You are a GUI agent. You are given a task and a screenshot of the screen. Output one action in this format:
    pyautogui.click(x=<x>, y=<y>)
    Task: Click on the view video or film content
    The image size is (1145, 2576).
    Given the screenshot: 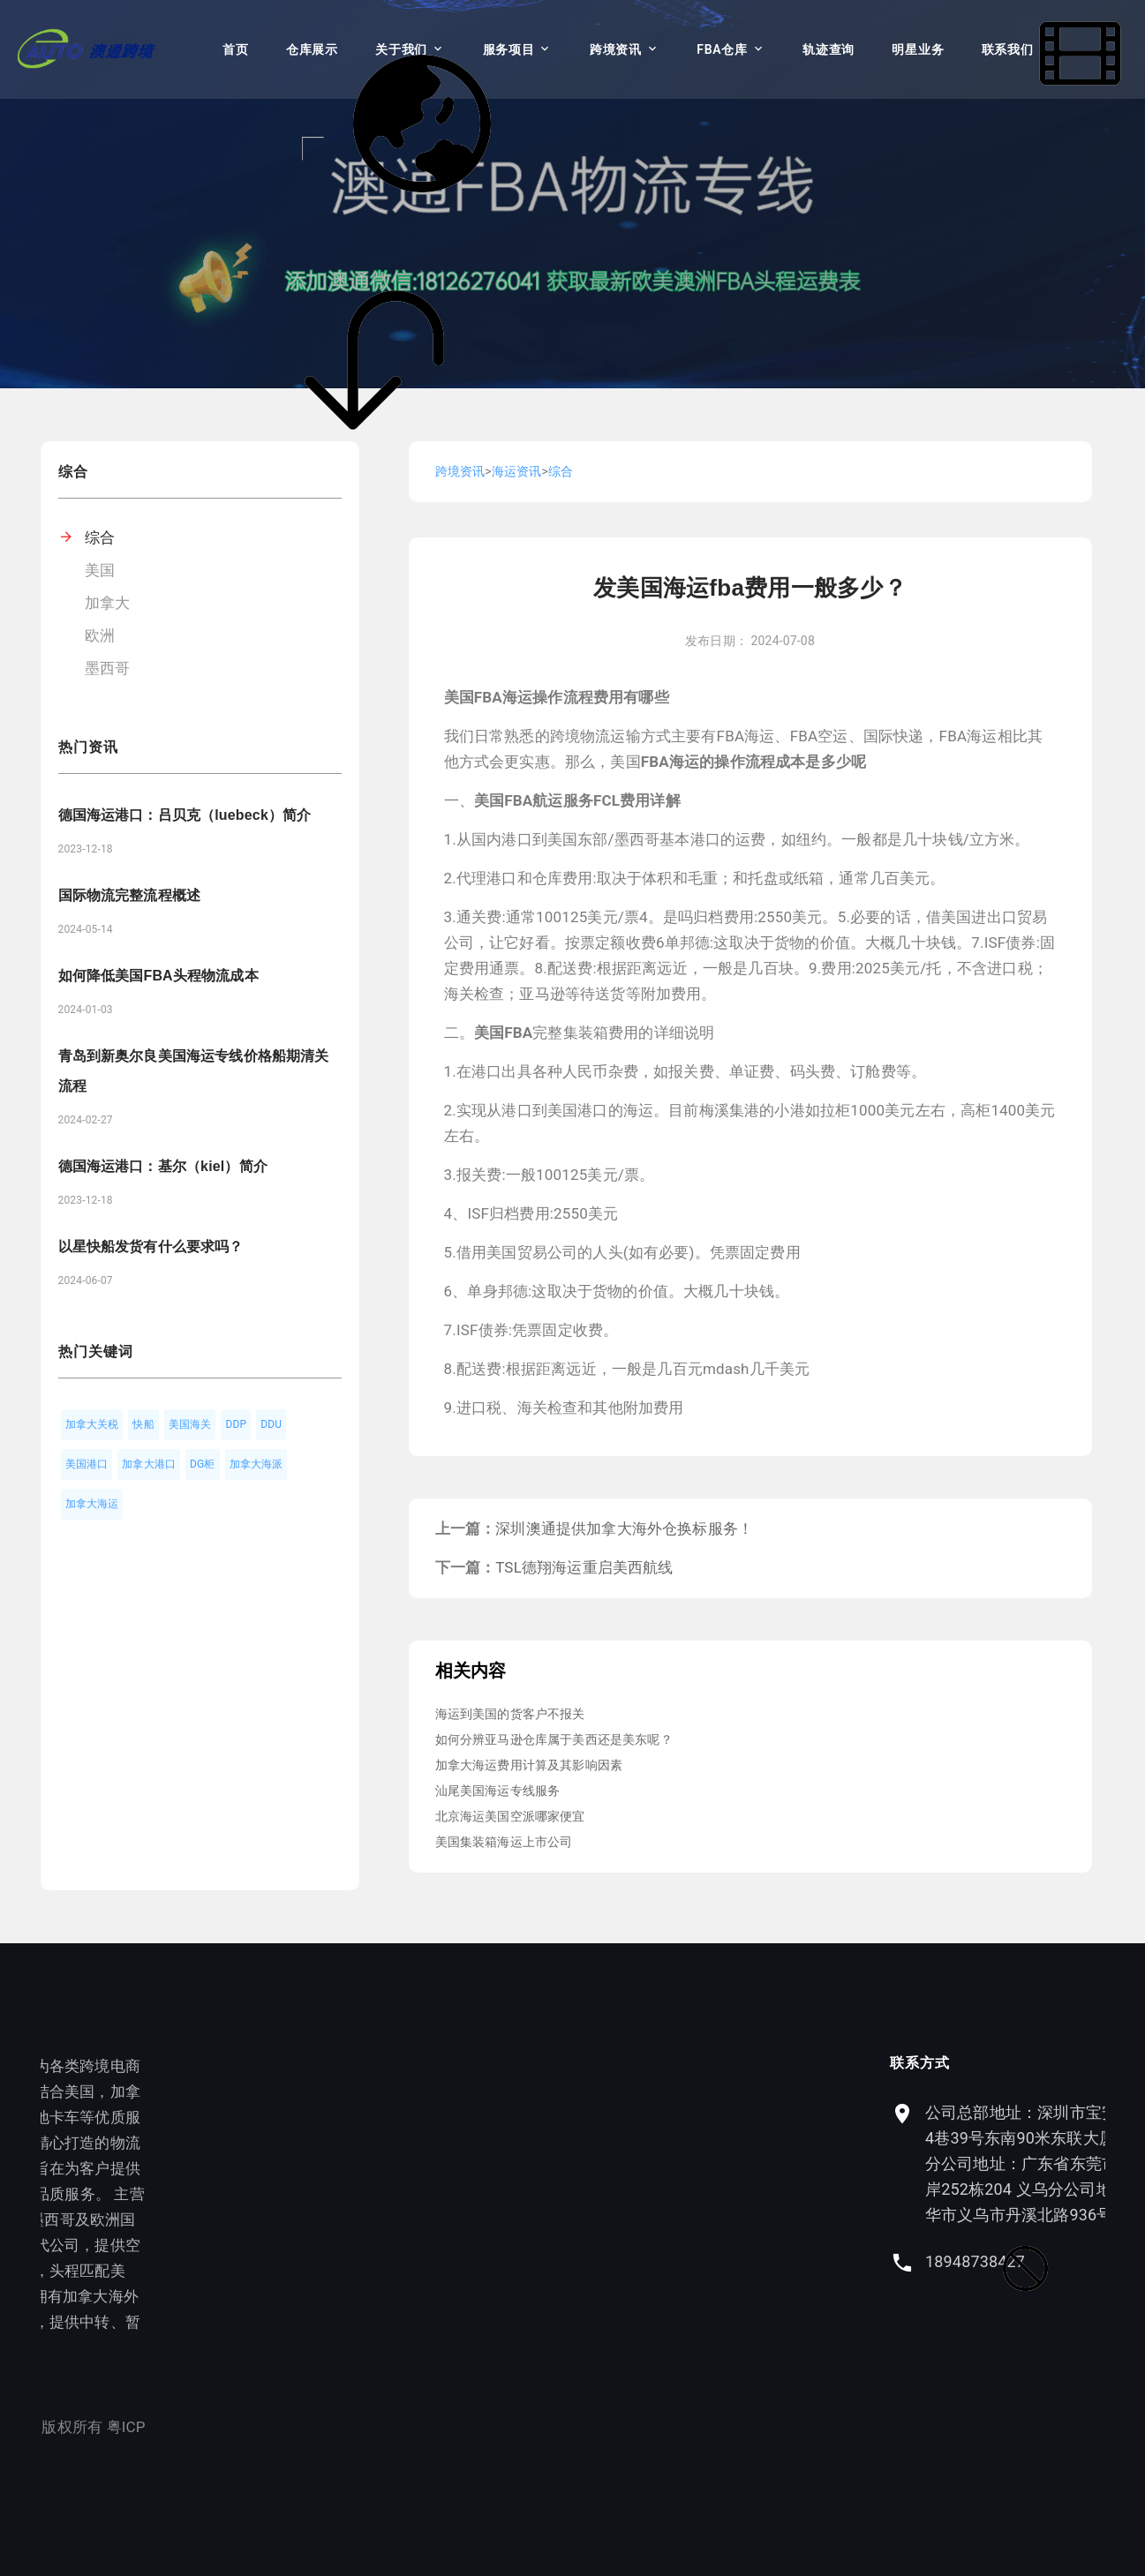 What is the action you would take?
    pyautogui.click(x=1080, y=53)
    